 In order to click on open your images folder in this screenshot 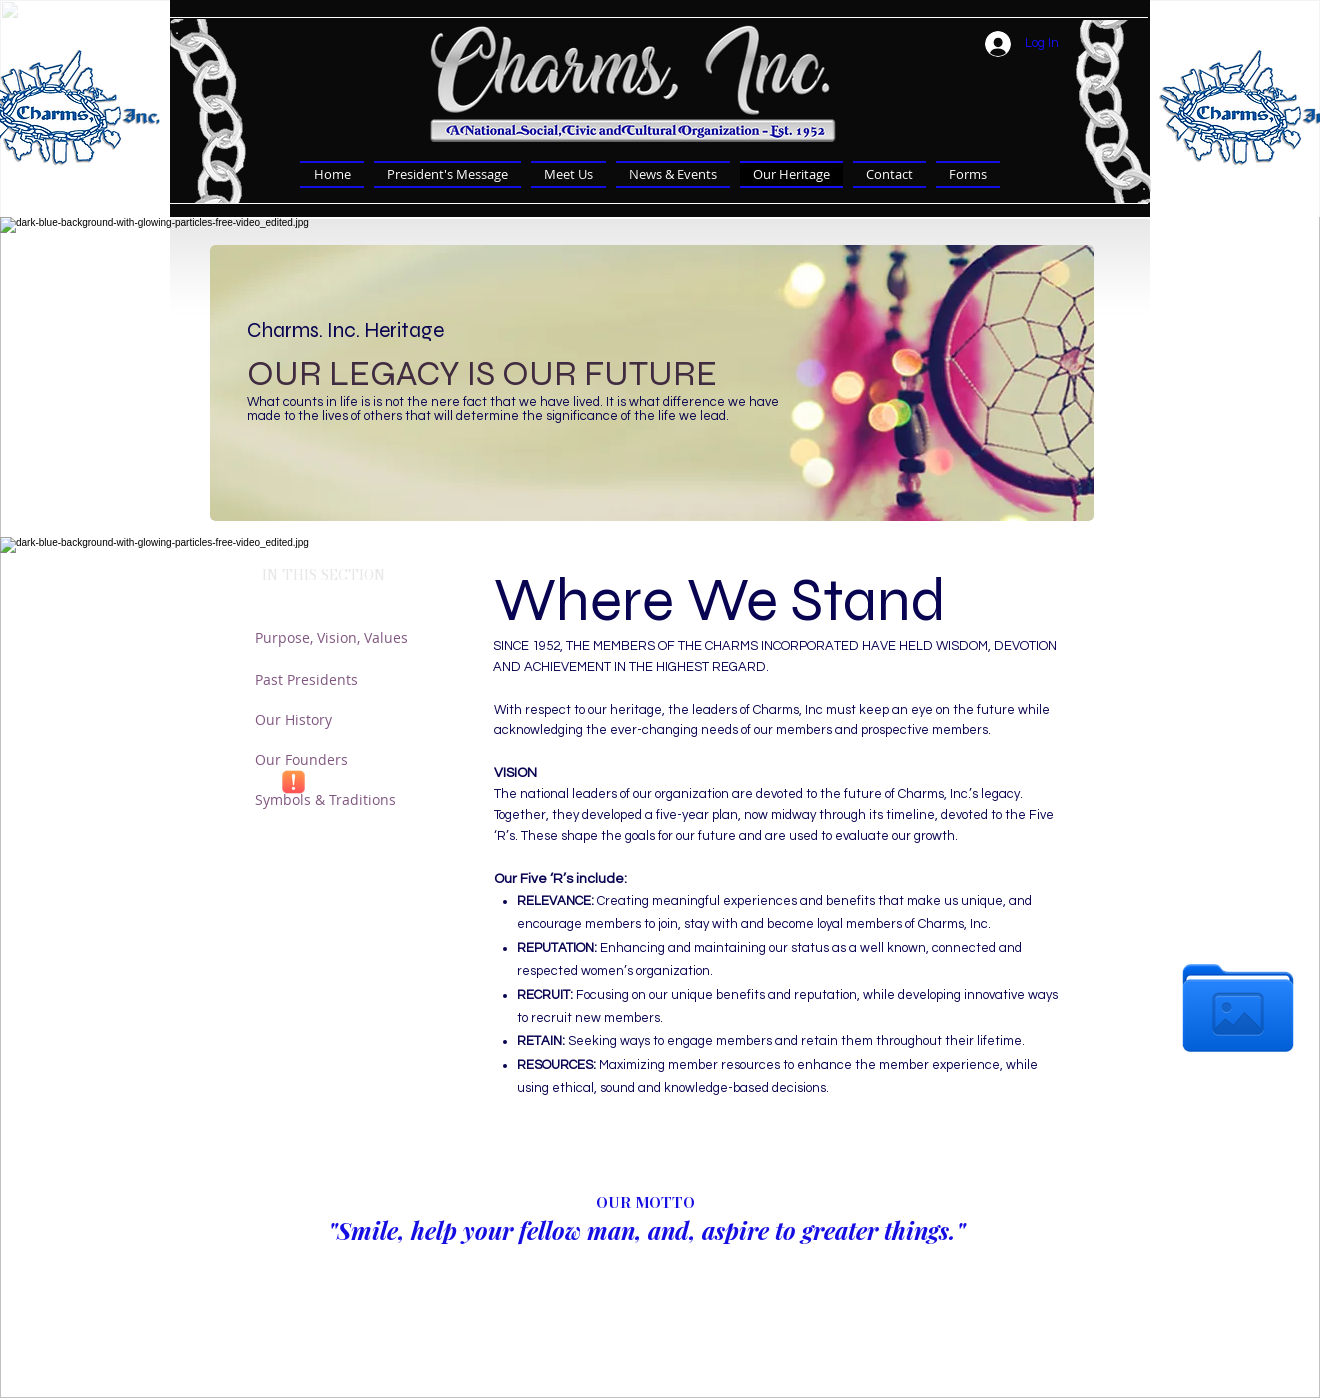, I will do `click(1238, 1008)`.